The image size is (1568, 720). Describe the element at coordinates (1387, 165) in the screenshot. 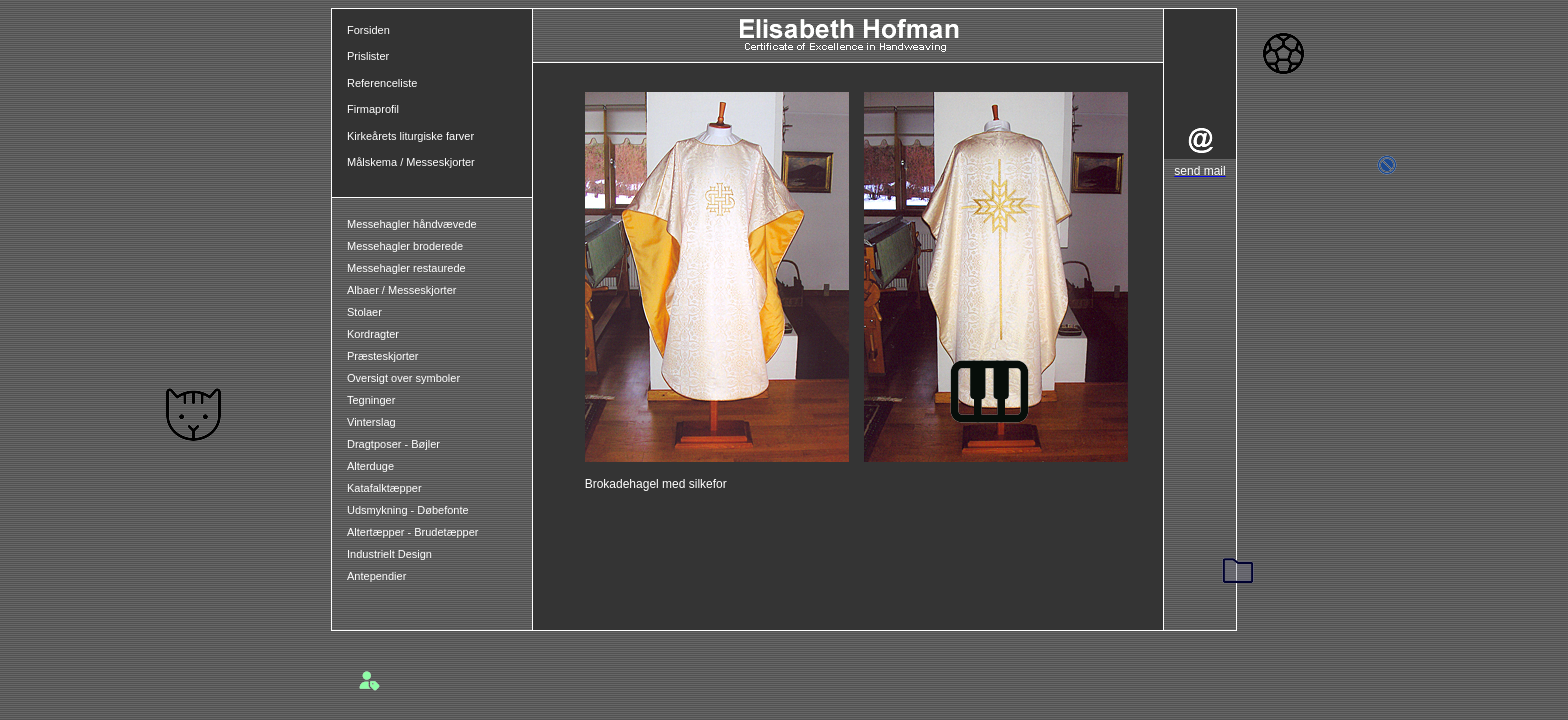

I see `indicates a blocked or prohibited action` at that location.